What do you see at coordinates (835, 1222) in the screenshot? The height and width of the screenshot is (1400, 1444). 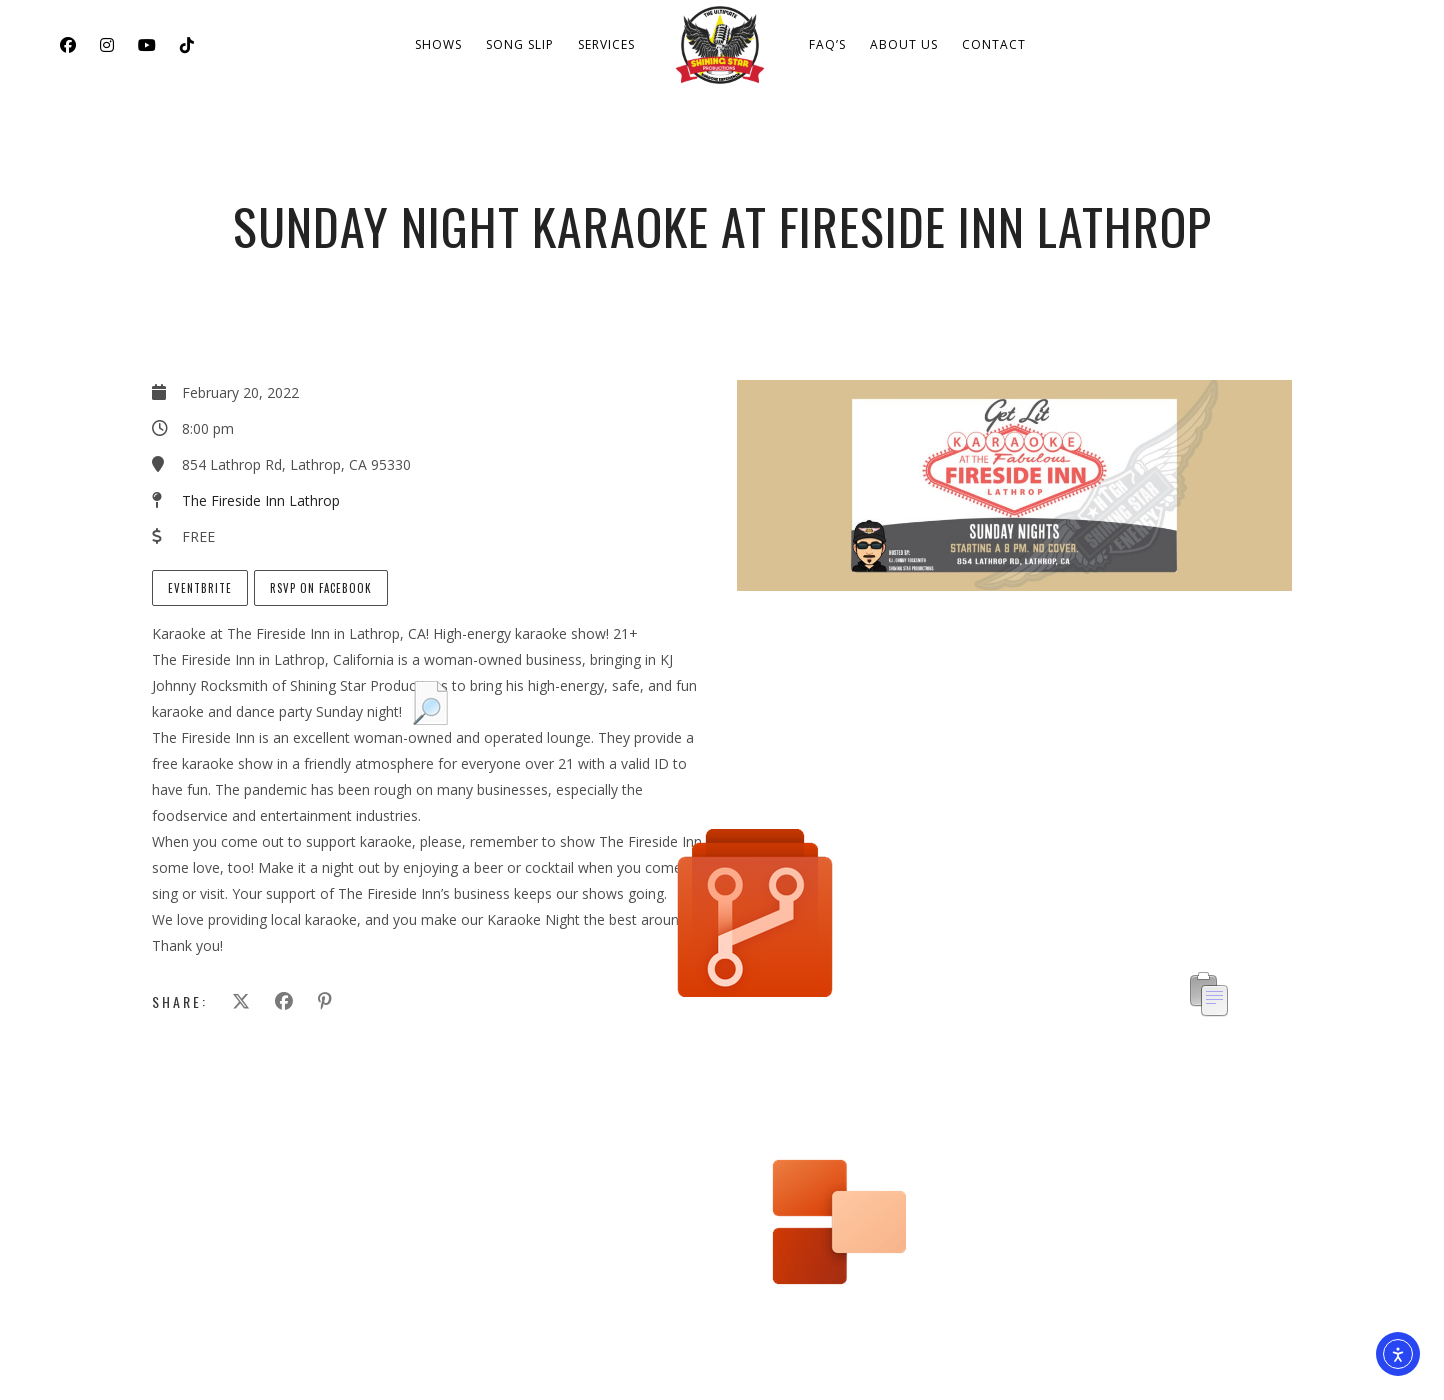 I see `open microsoft power automate` at bounding box center [835, 1222].